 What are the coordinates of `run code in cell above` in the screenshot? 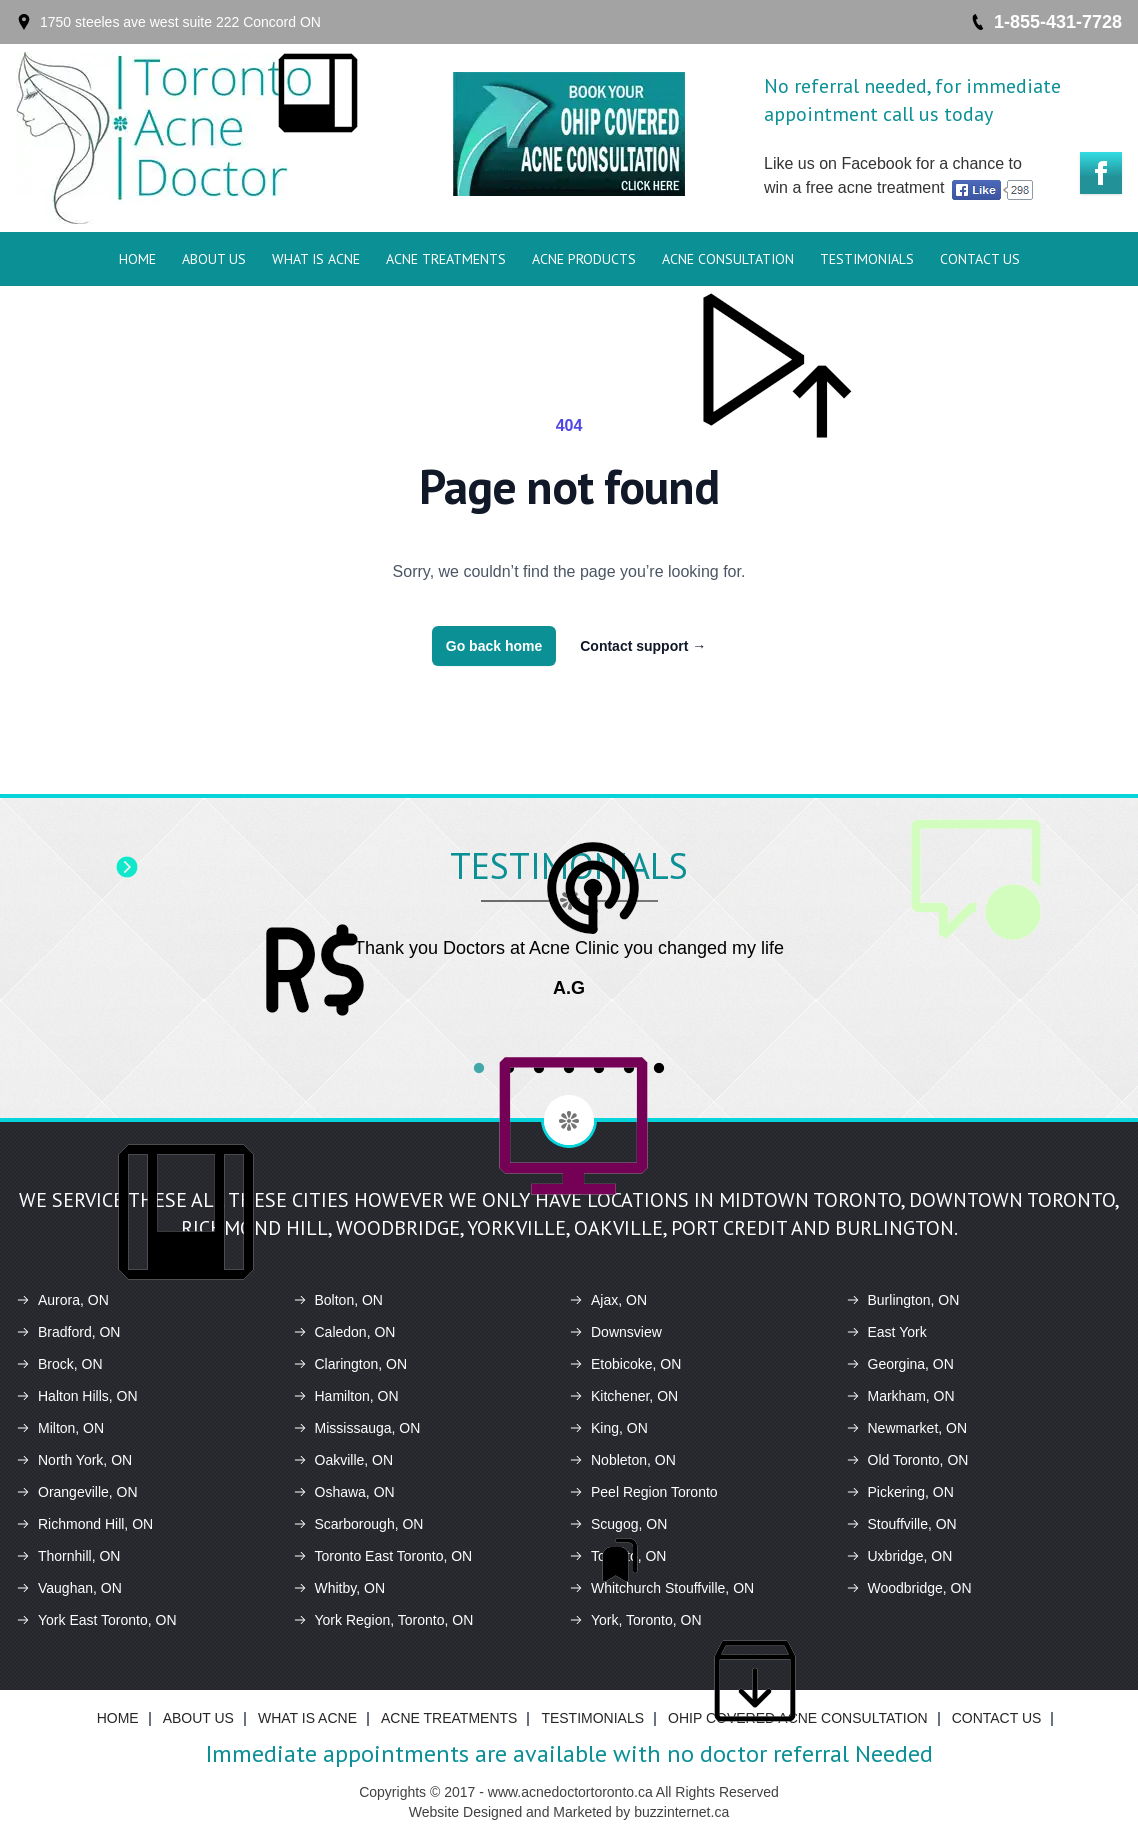 It's located at (775, 365).